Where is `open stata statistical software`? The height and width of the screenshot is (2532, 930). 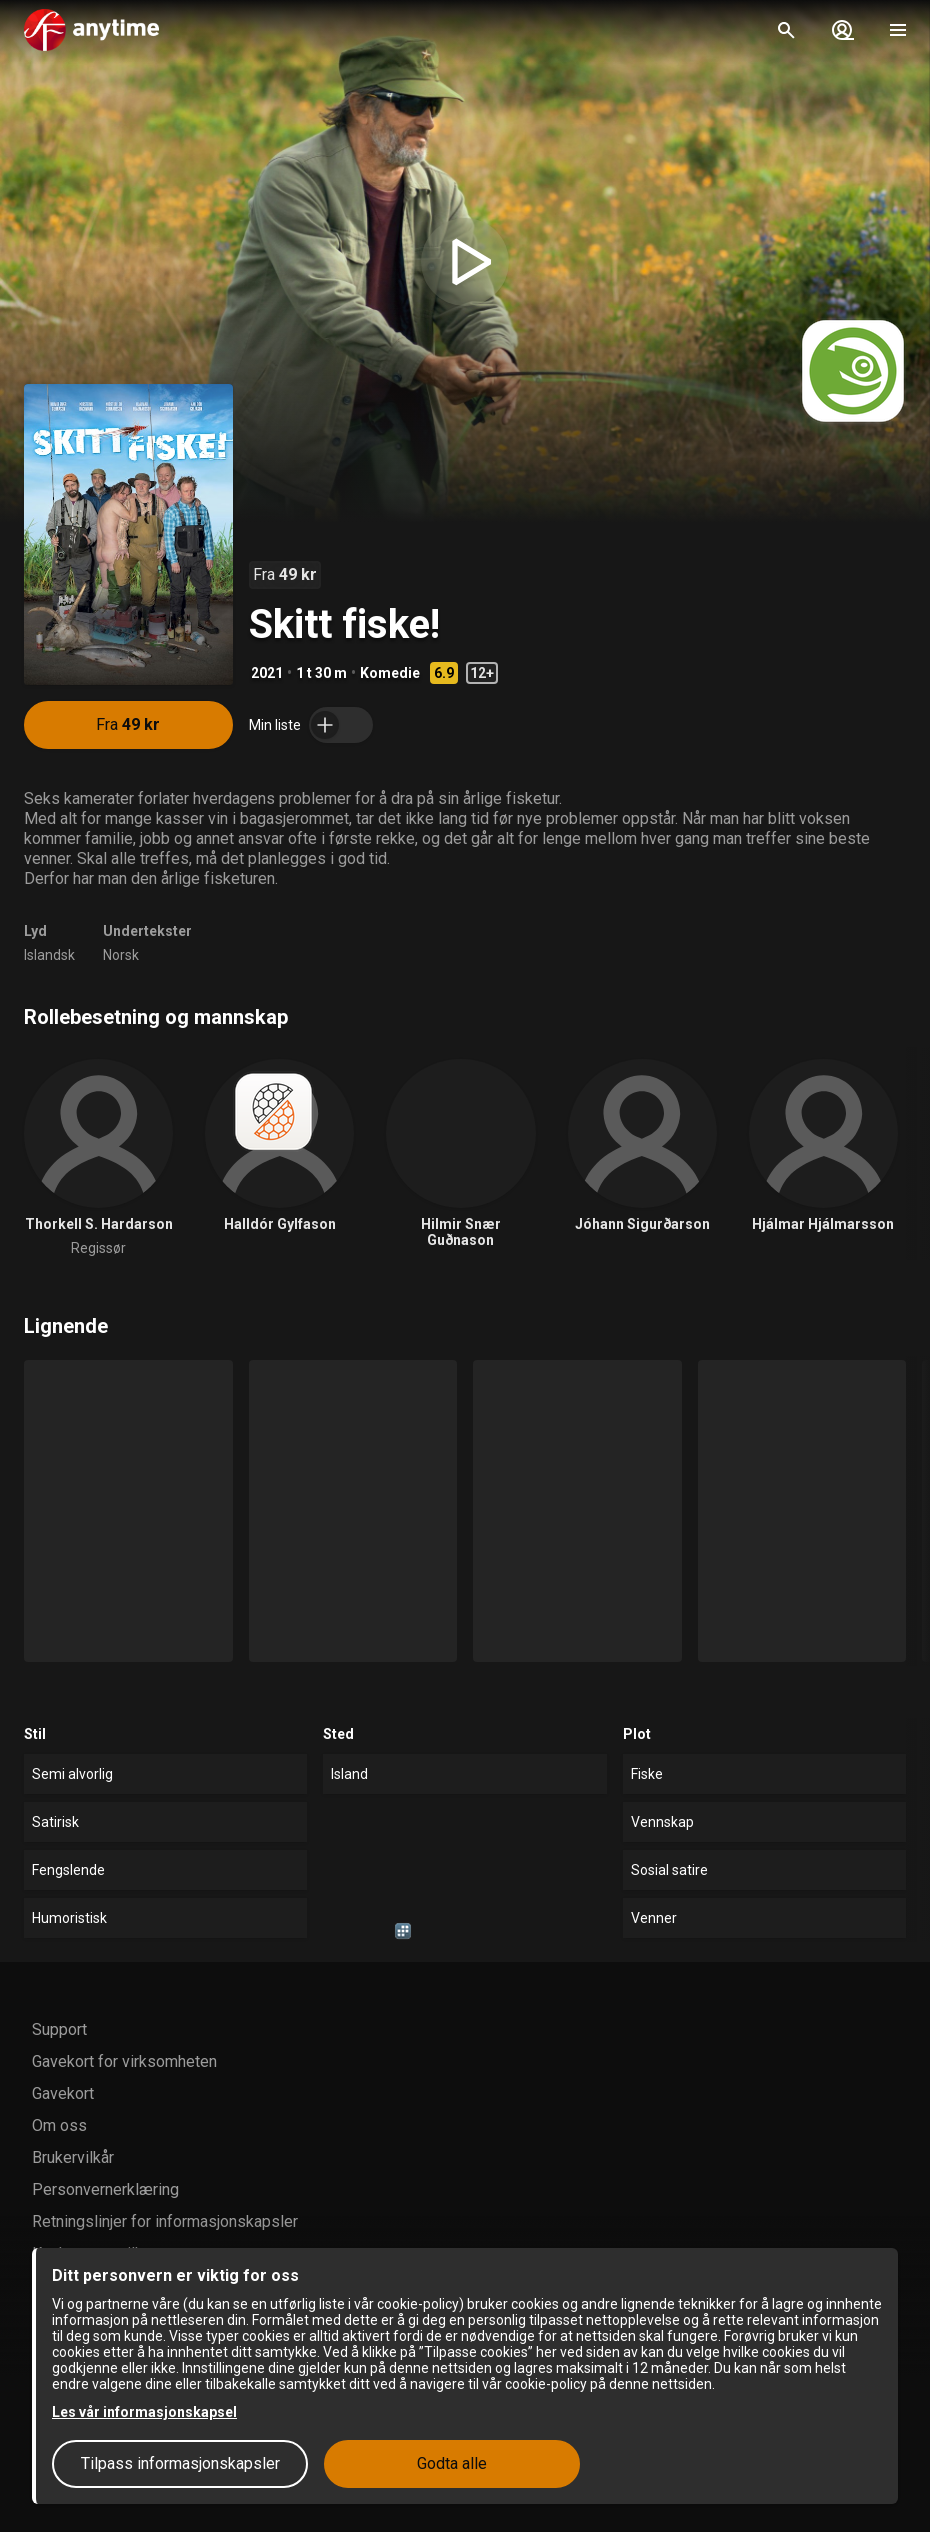
open stata statistical software is located at coordinates (403, 1931).